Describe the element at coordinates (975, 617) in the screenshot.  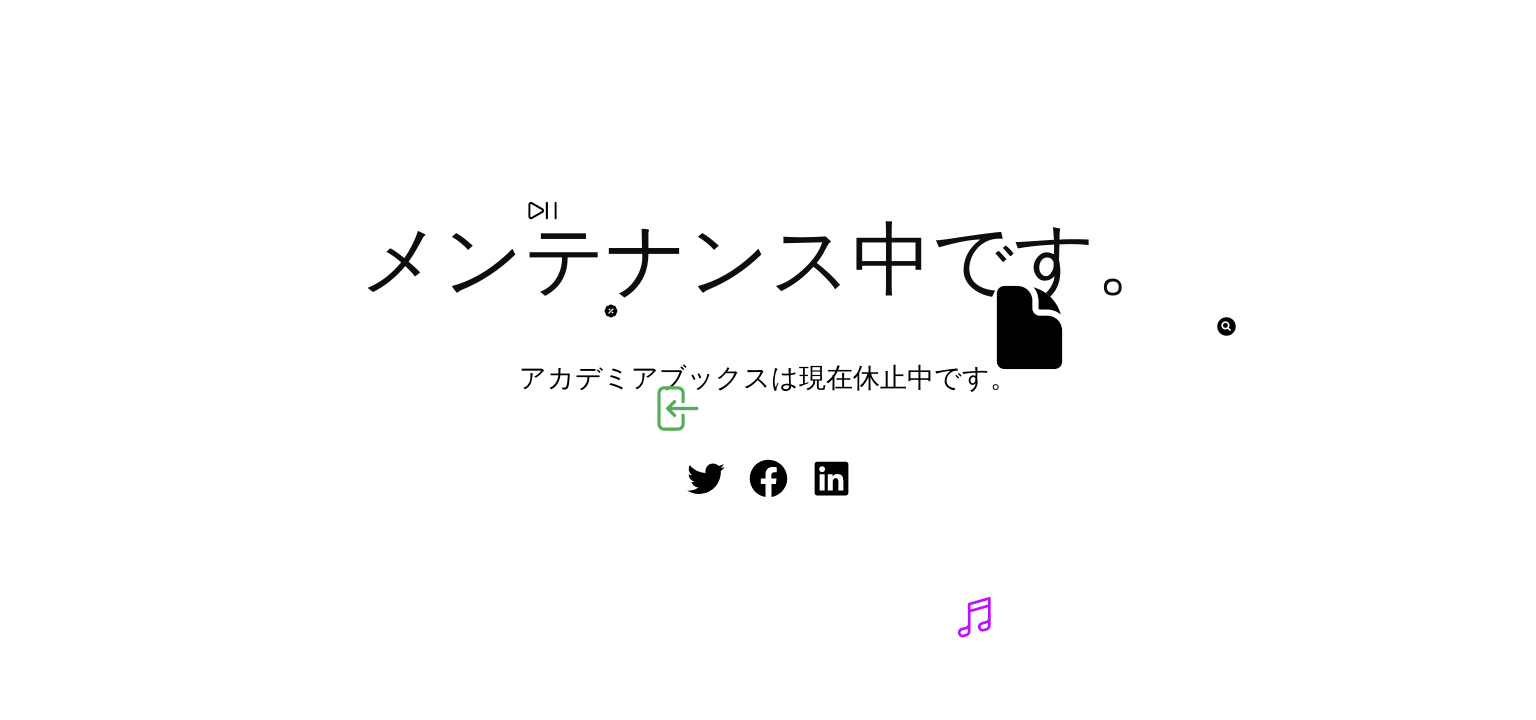
I see `access music or audio player` at that location.